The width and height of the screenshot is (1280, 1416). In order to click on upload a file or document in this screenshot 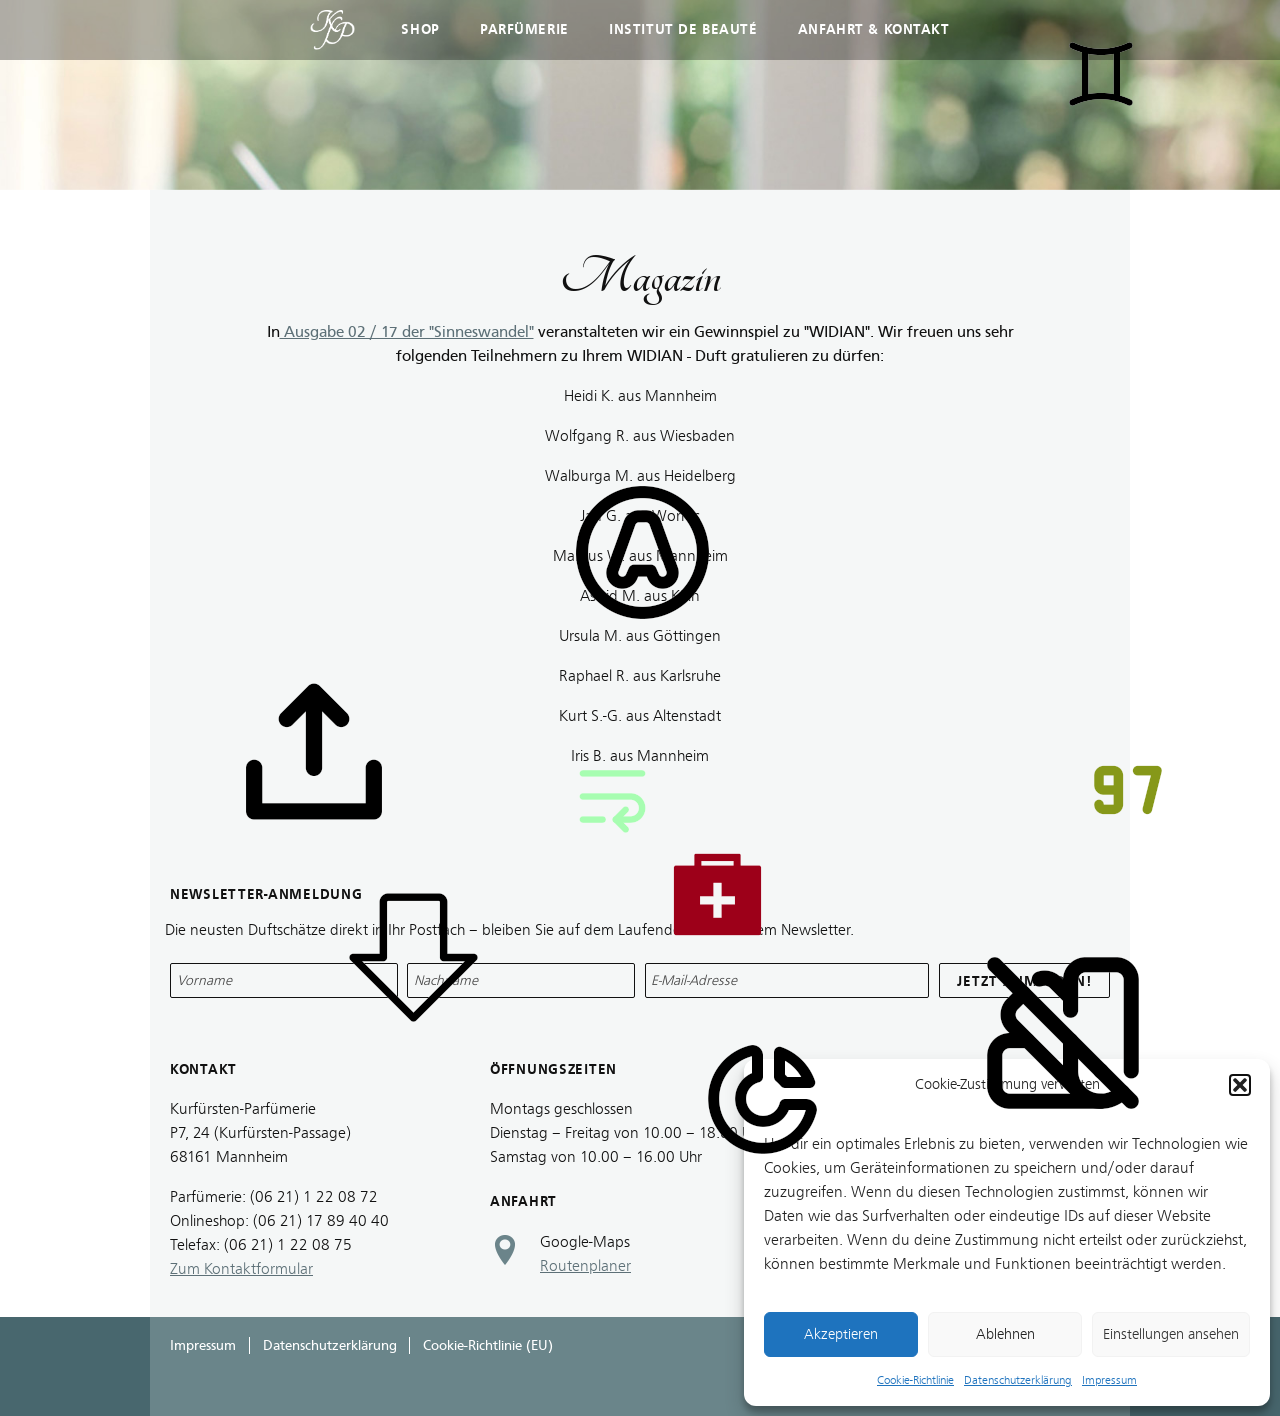, I will do `click(314, 757)`.